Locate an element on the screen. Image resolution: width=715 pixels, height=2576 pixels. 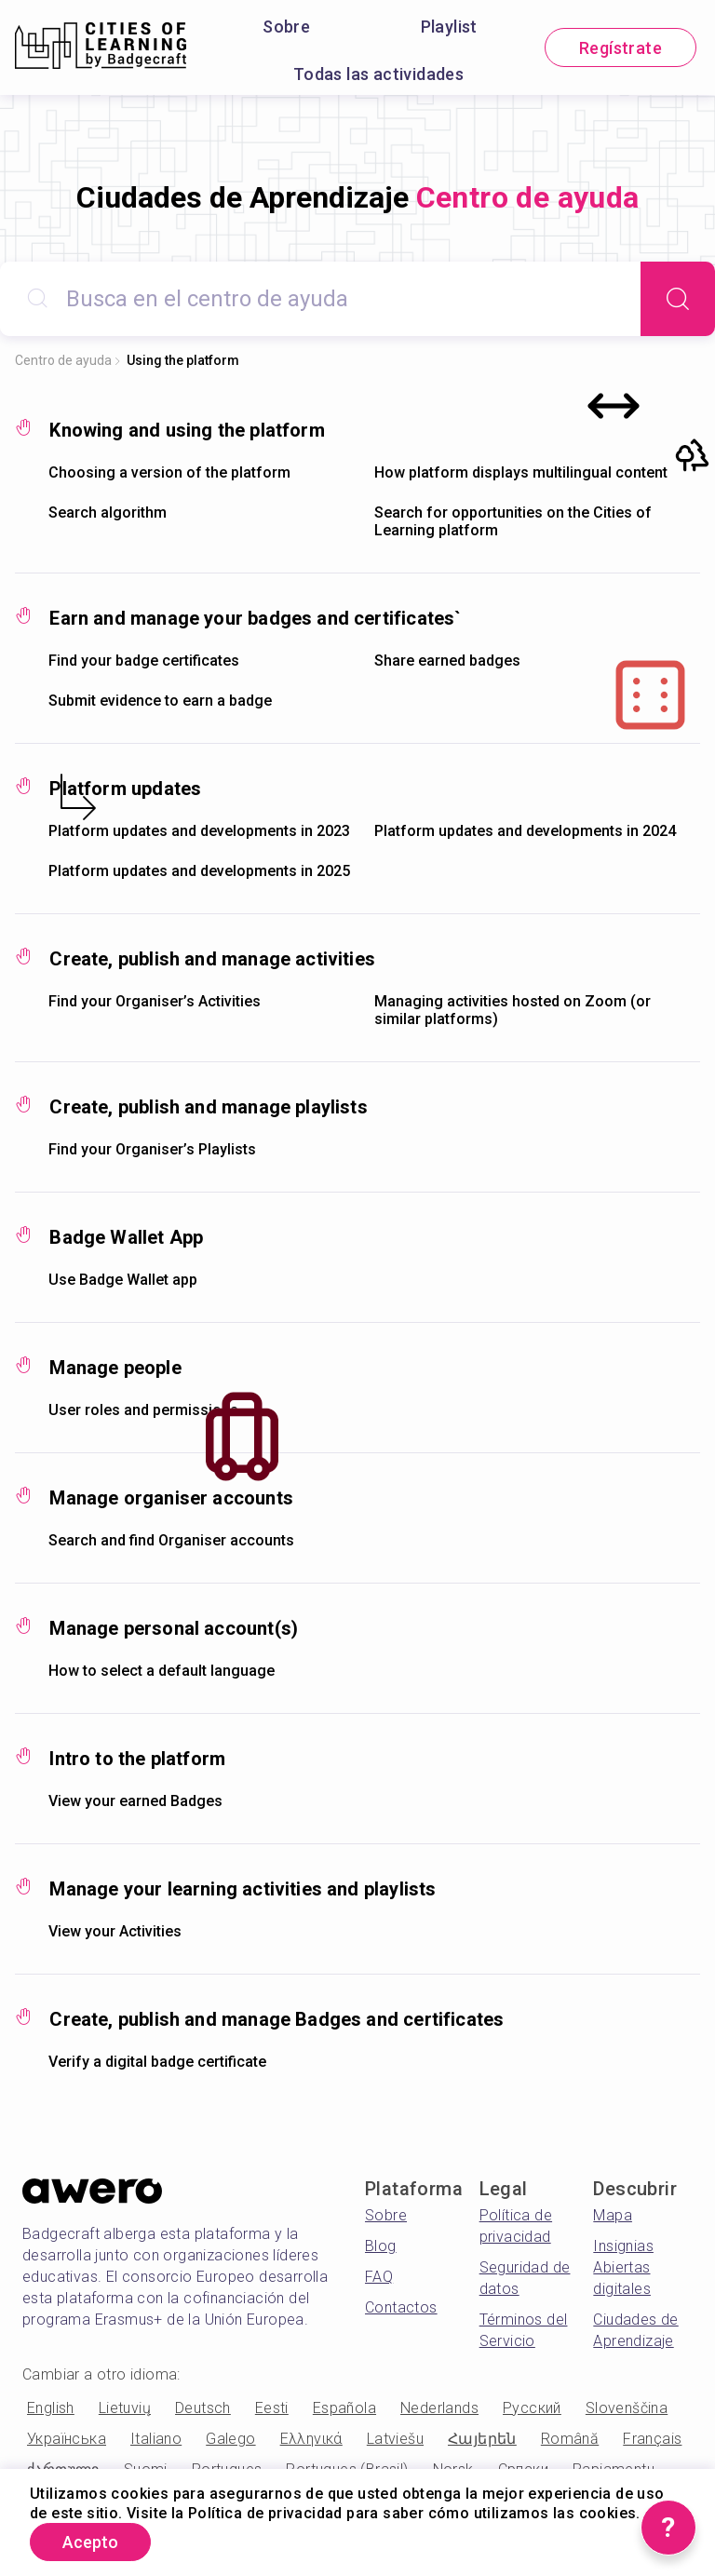
move item down and to the right is located at coordinates (74, 797).